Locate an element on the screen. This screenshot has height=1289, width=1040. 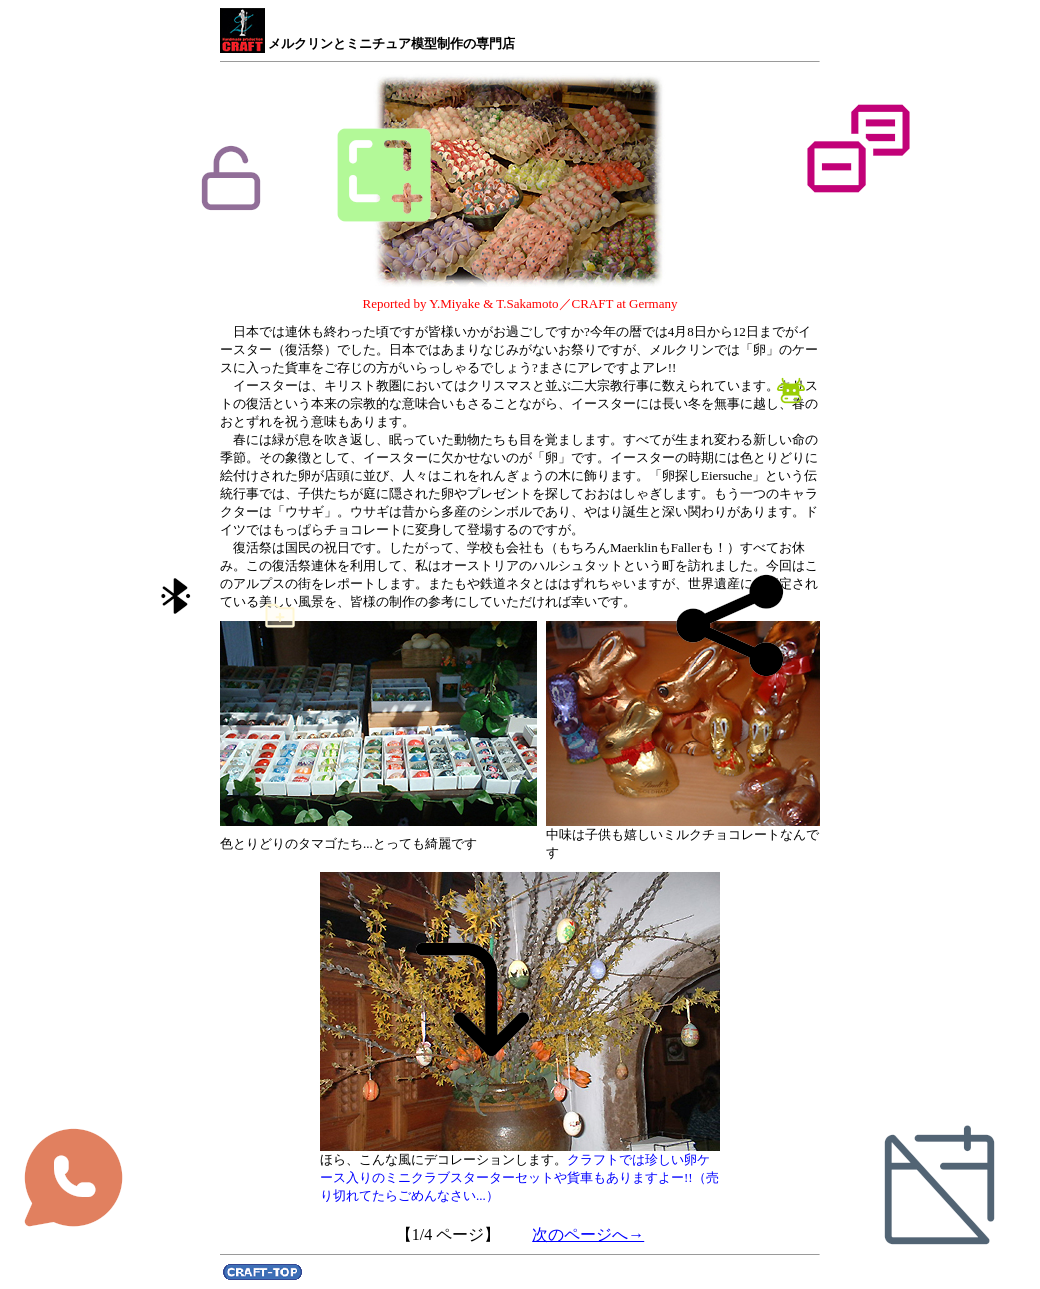
indicates dairy or farm-related content is located at coordinates (791, 391).